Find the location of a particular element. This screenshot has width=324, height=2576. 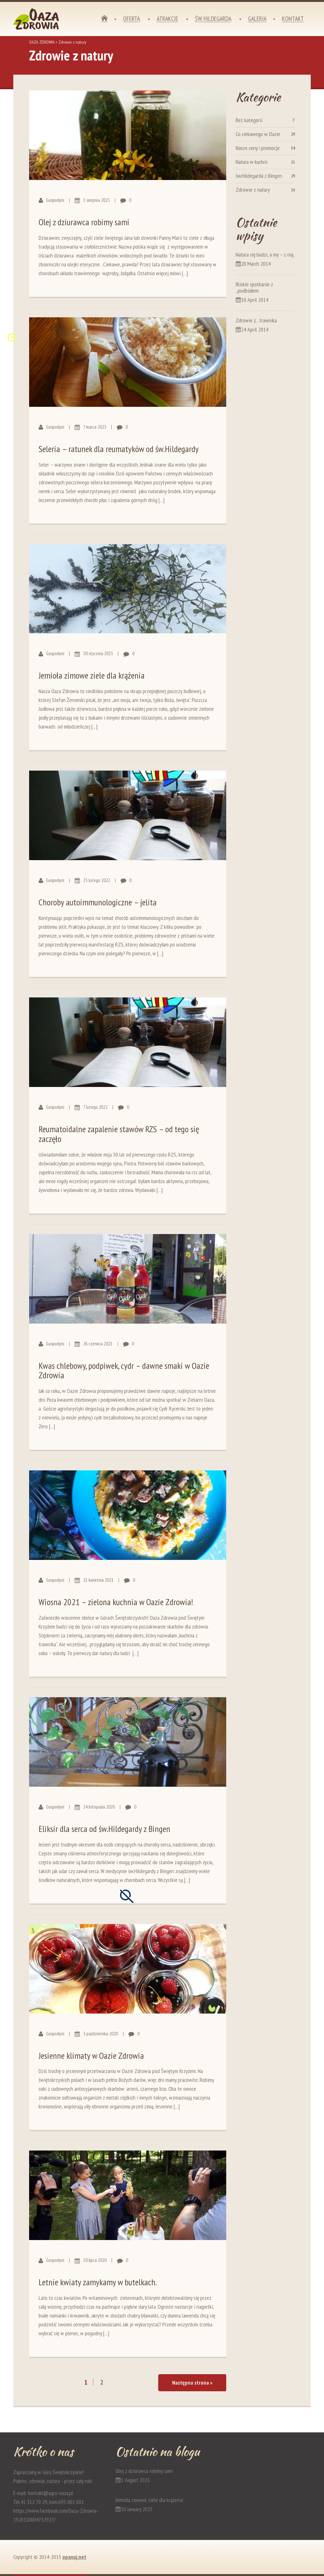

search functionality is disabled is located at coordinates (127, 1896).